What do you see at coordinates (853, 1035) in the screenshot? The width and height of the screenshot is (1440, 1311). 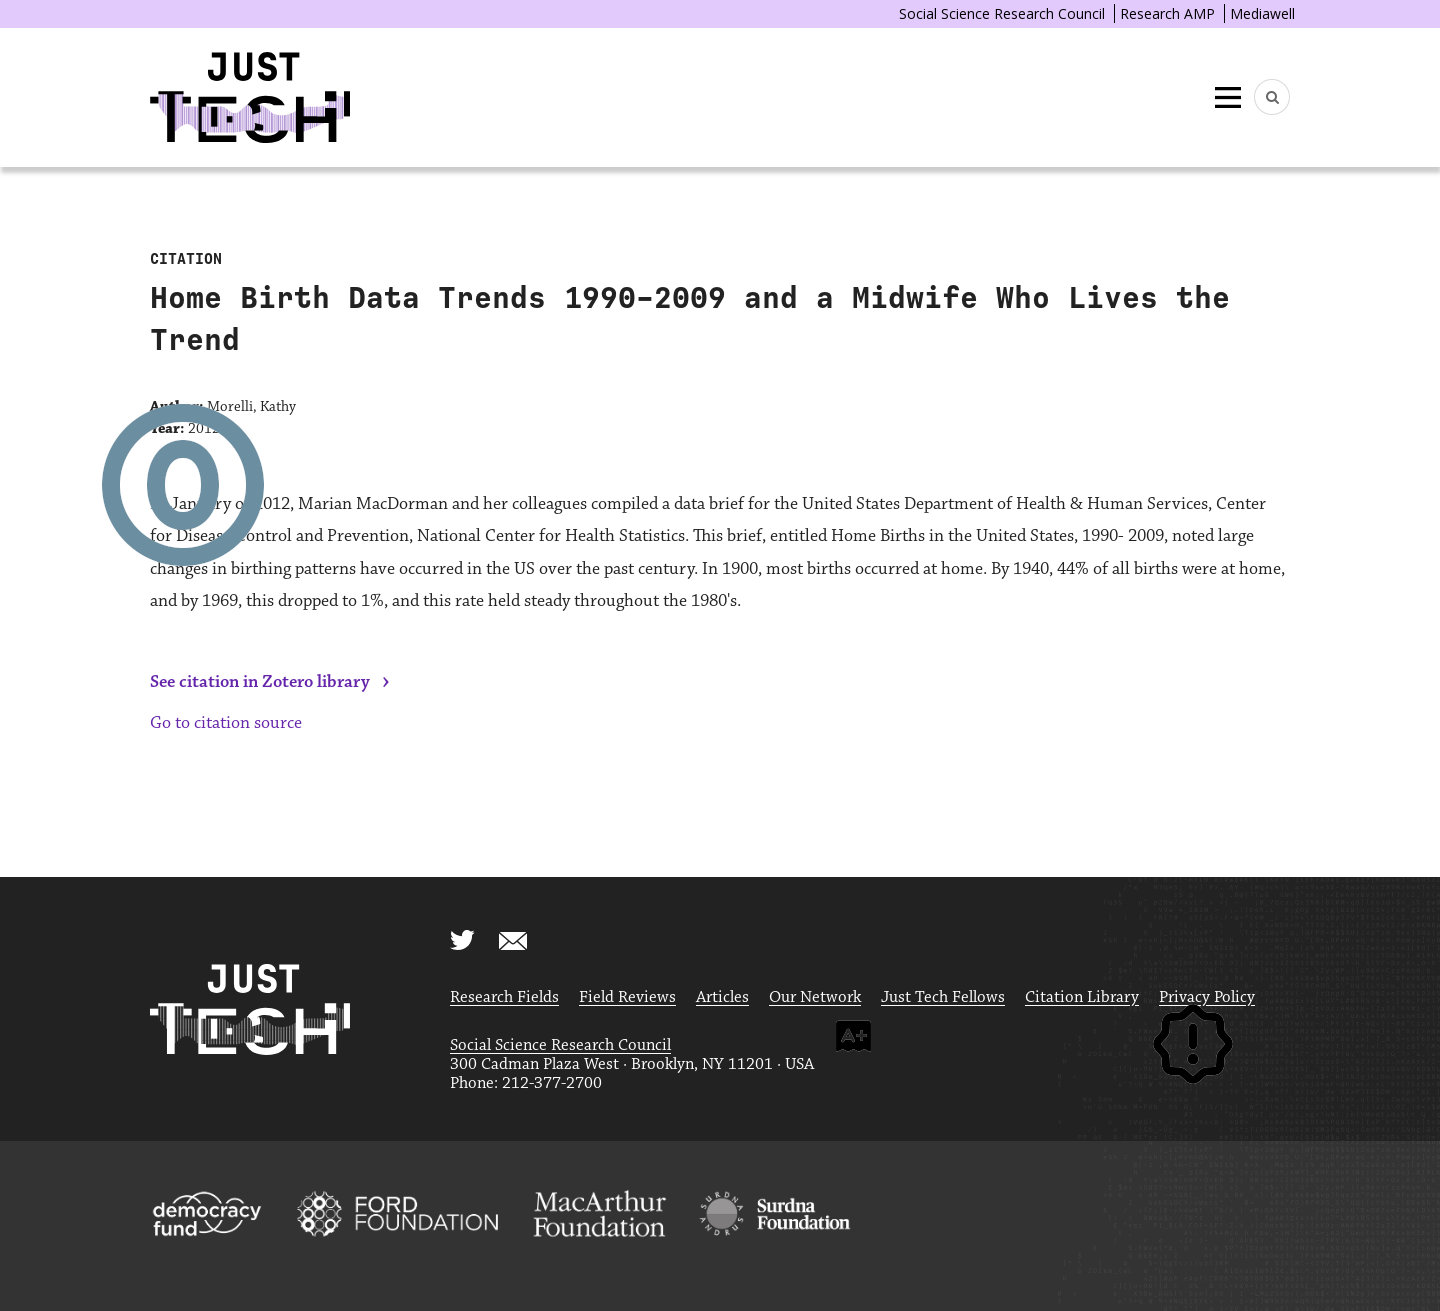 I see `view exam or test results` at bounding box center [853, 1035].